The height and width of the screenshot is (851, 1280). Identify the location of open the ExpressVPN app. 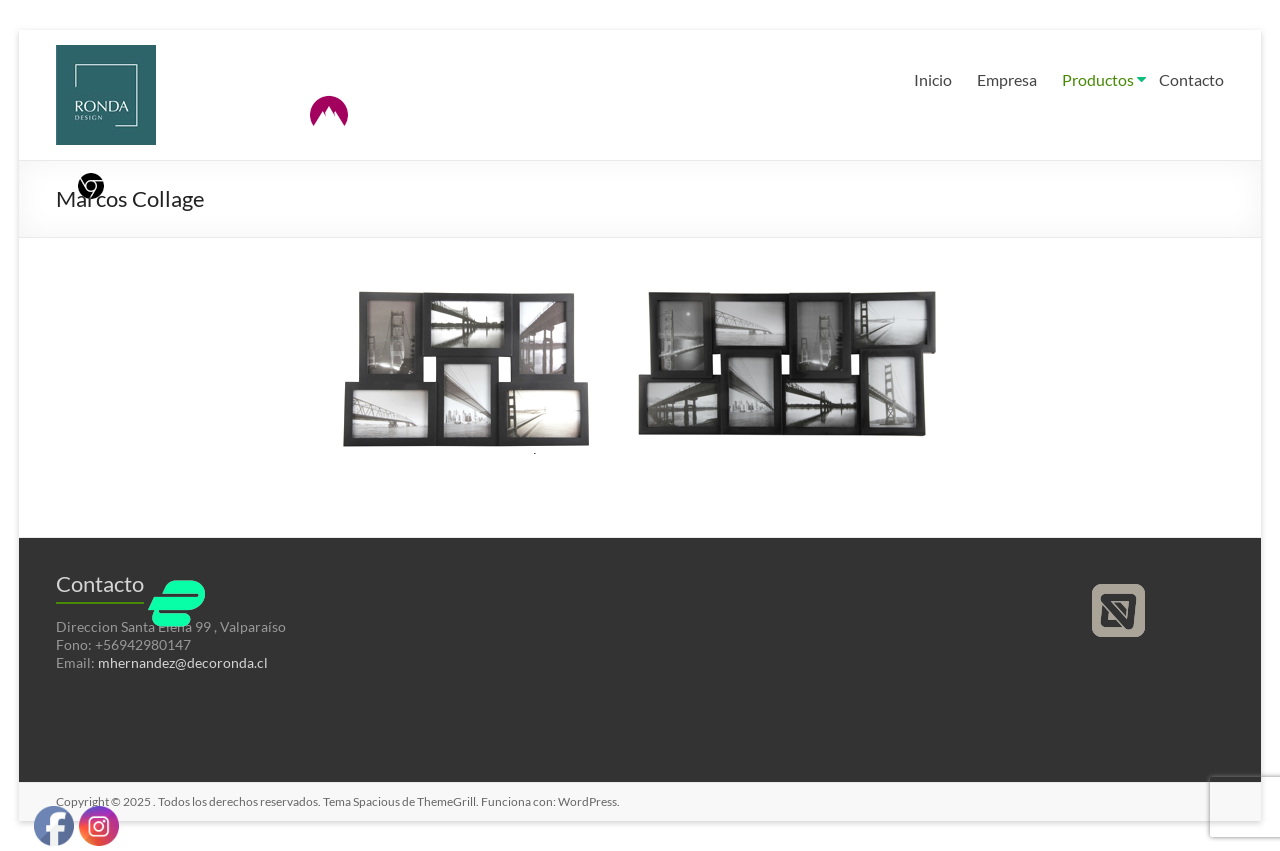
(176, 603).